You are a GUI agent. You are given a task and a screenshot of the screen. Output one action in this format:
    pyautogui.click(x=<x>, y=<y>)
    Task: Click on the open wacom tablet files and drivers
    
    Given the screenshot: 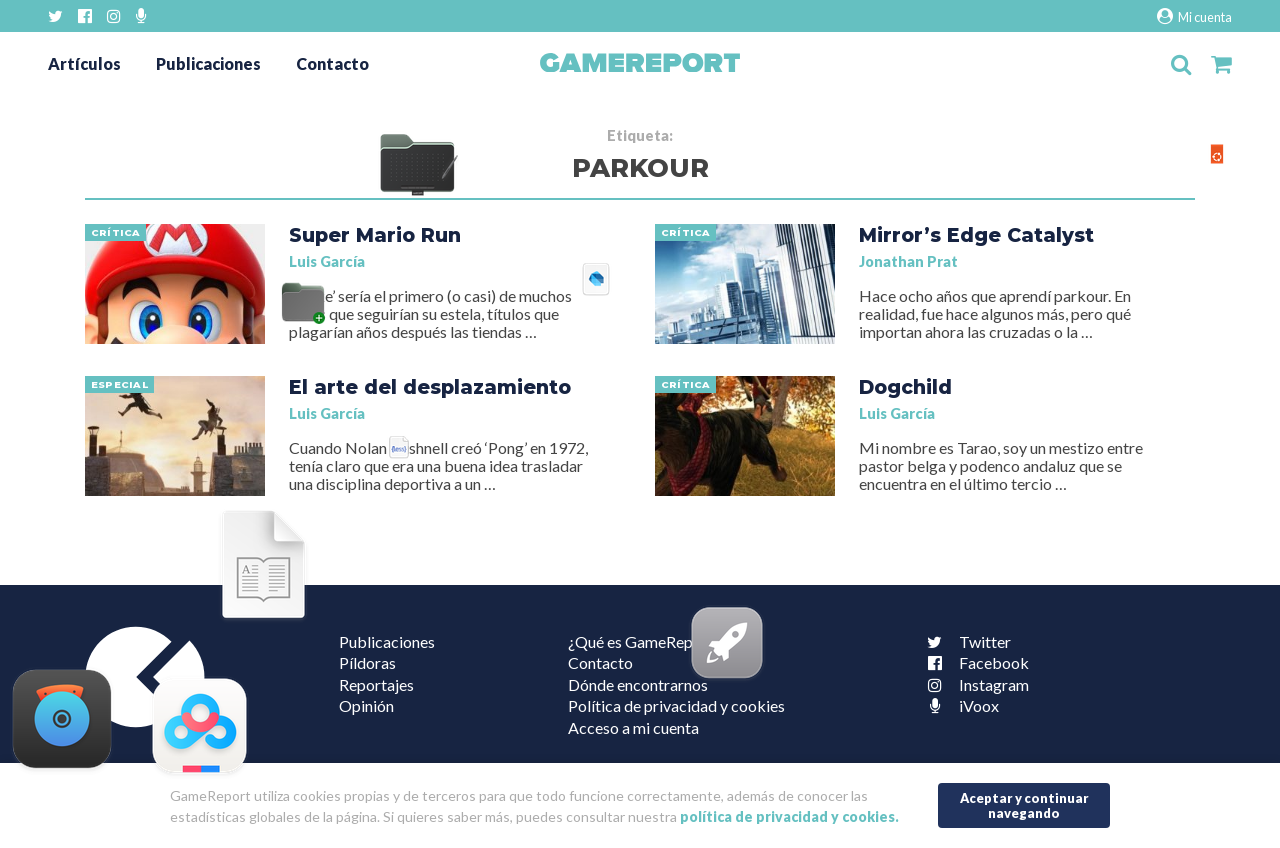 What is the action you would take?
    pyautogui.click(x=417, y=165)
    